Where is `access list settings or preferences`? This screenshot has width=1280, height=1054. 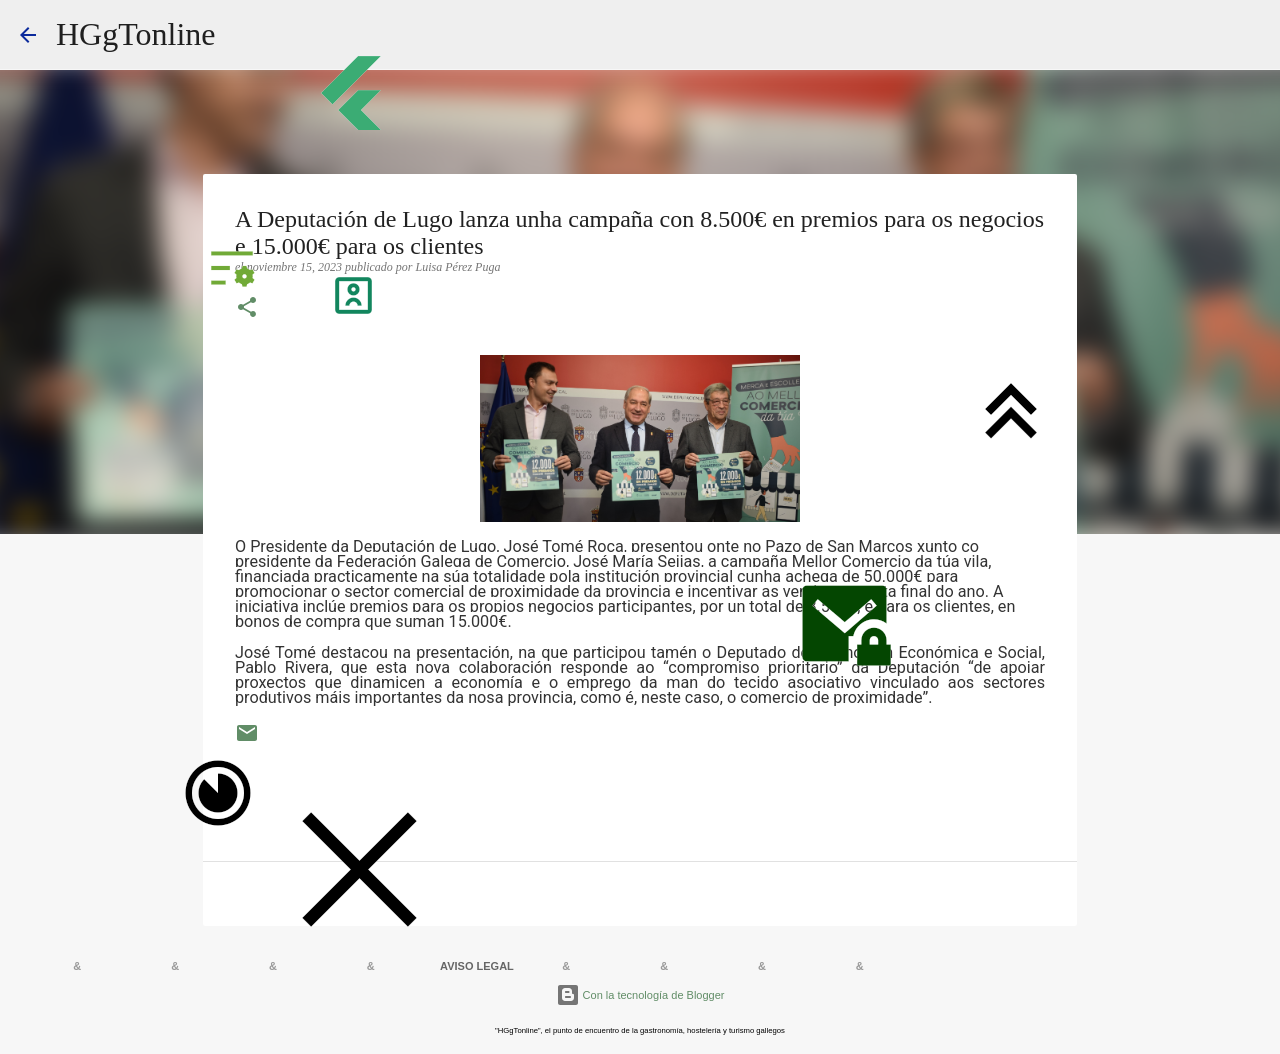
access list settings or preferences is located at coordinates (232, 268).